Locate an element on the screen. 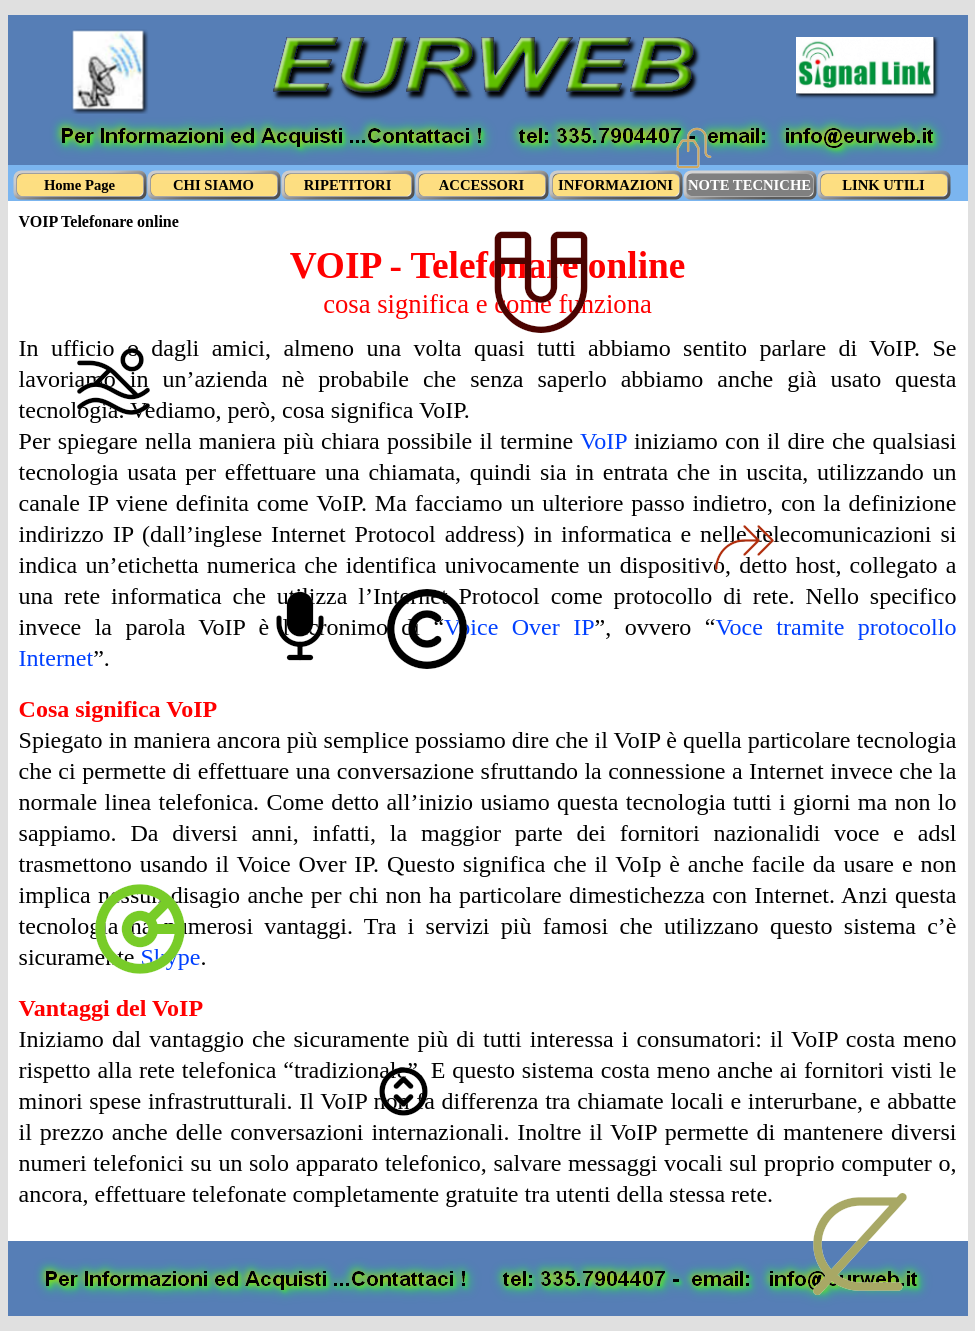  forward or share content multiple times is located at coordinates (744, 547).